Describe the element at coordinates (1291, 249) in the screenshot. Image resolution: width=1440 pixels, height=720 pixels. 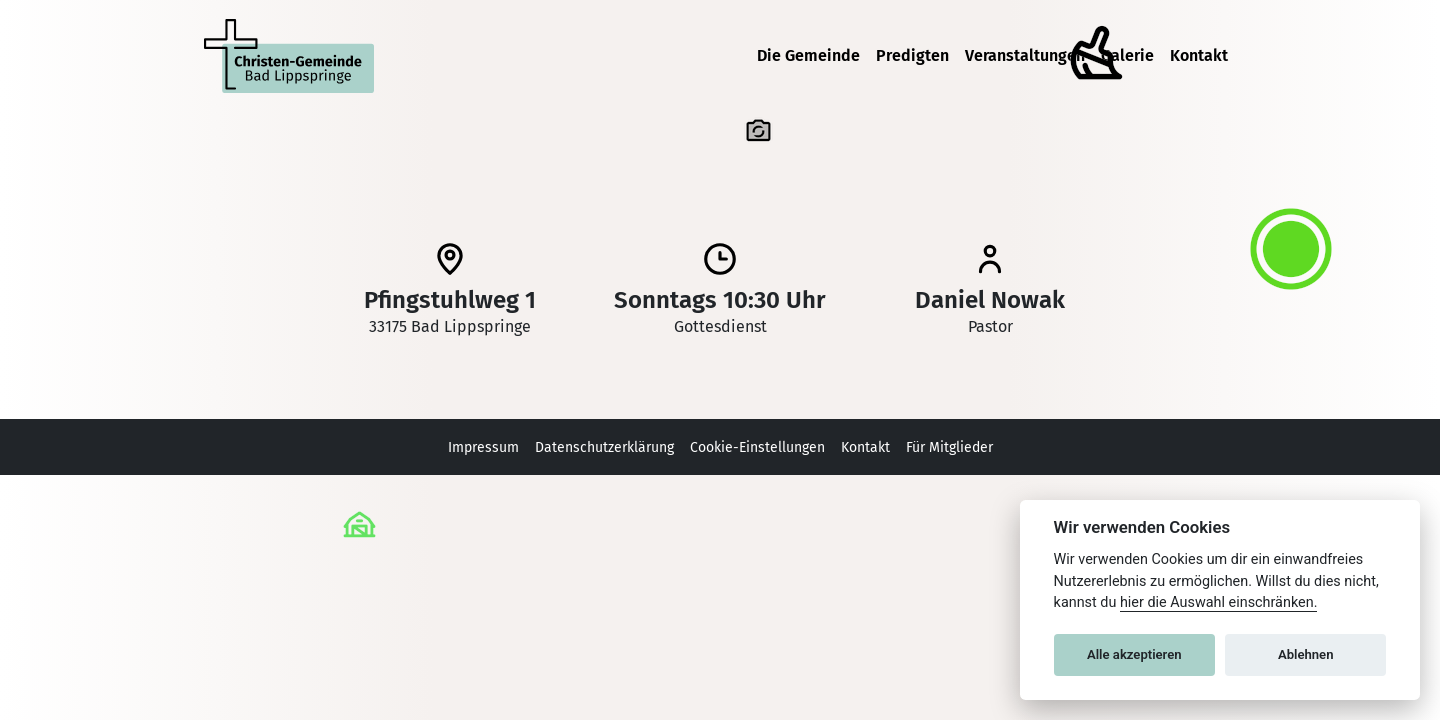
I see `start recording audio or video` at that location.